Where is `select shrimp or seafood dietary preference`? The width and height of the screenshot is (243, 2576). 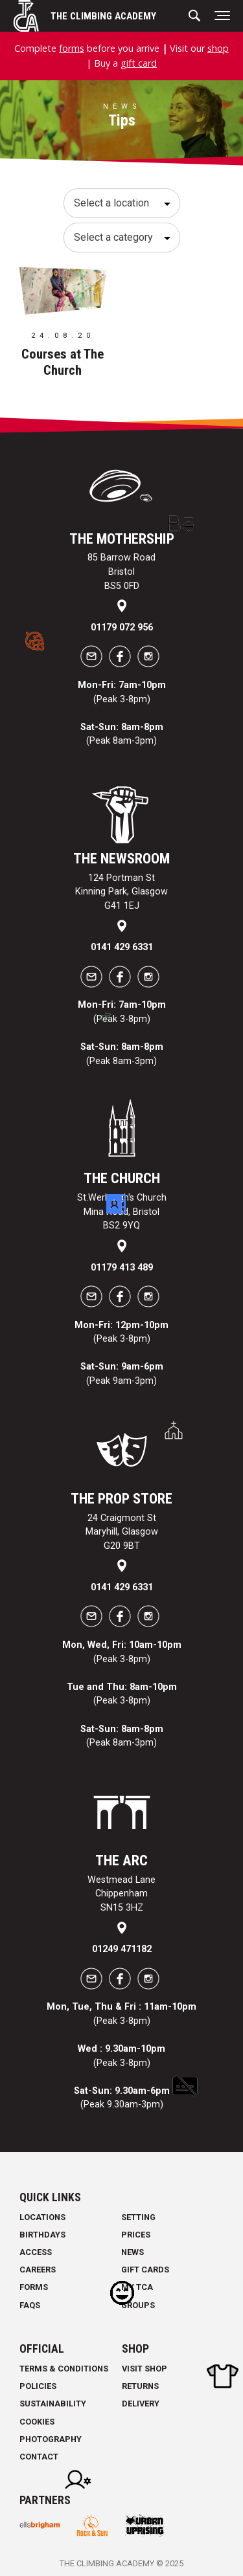 select shrimp or seafood dietary preference is located at coordinates (106, 1017).